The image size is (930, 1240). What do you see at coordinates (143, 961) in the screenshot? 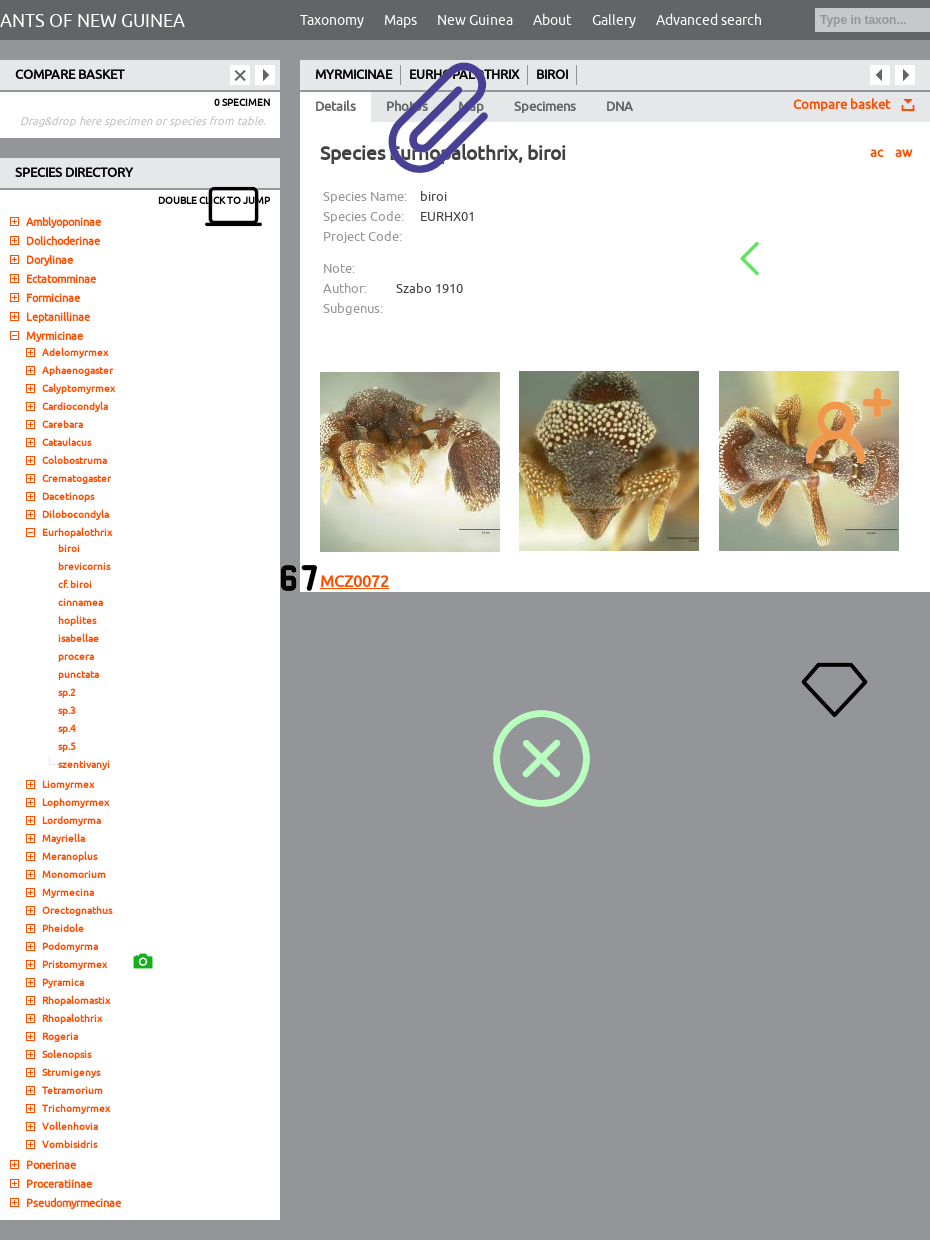
I see `take a photo` at bounding box center [143, 961].